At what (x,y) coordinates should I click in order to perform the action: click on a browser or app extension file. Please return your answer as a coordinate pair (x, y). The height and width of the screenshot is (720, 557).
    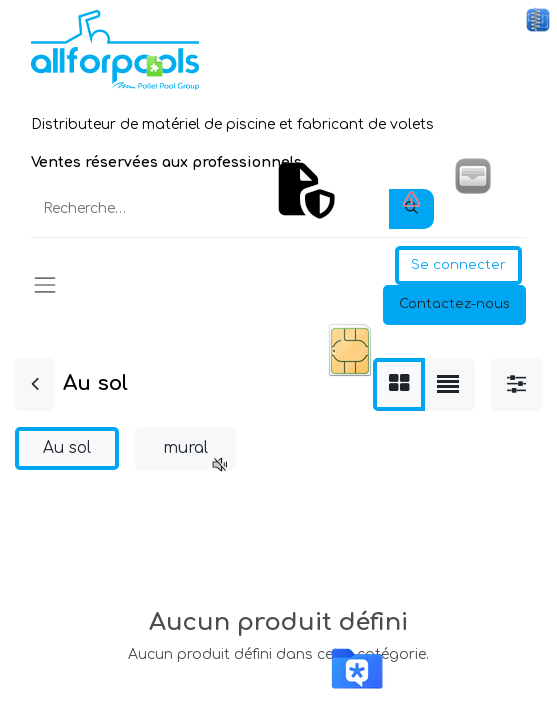
    Looking at the image, I should click on (175, 66).